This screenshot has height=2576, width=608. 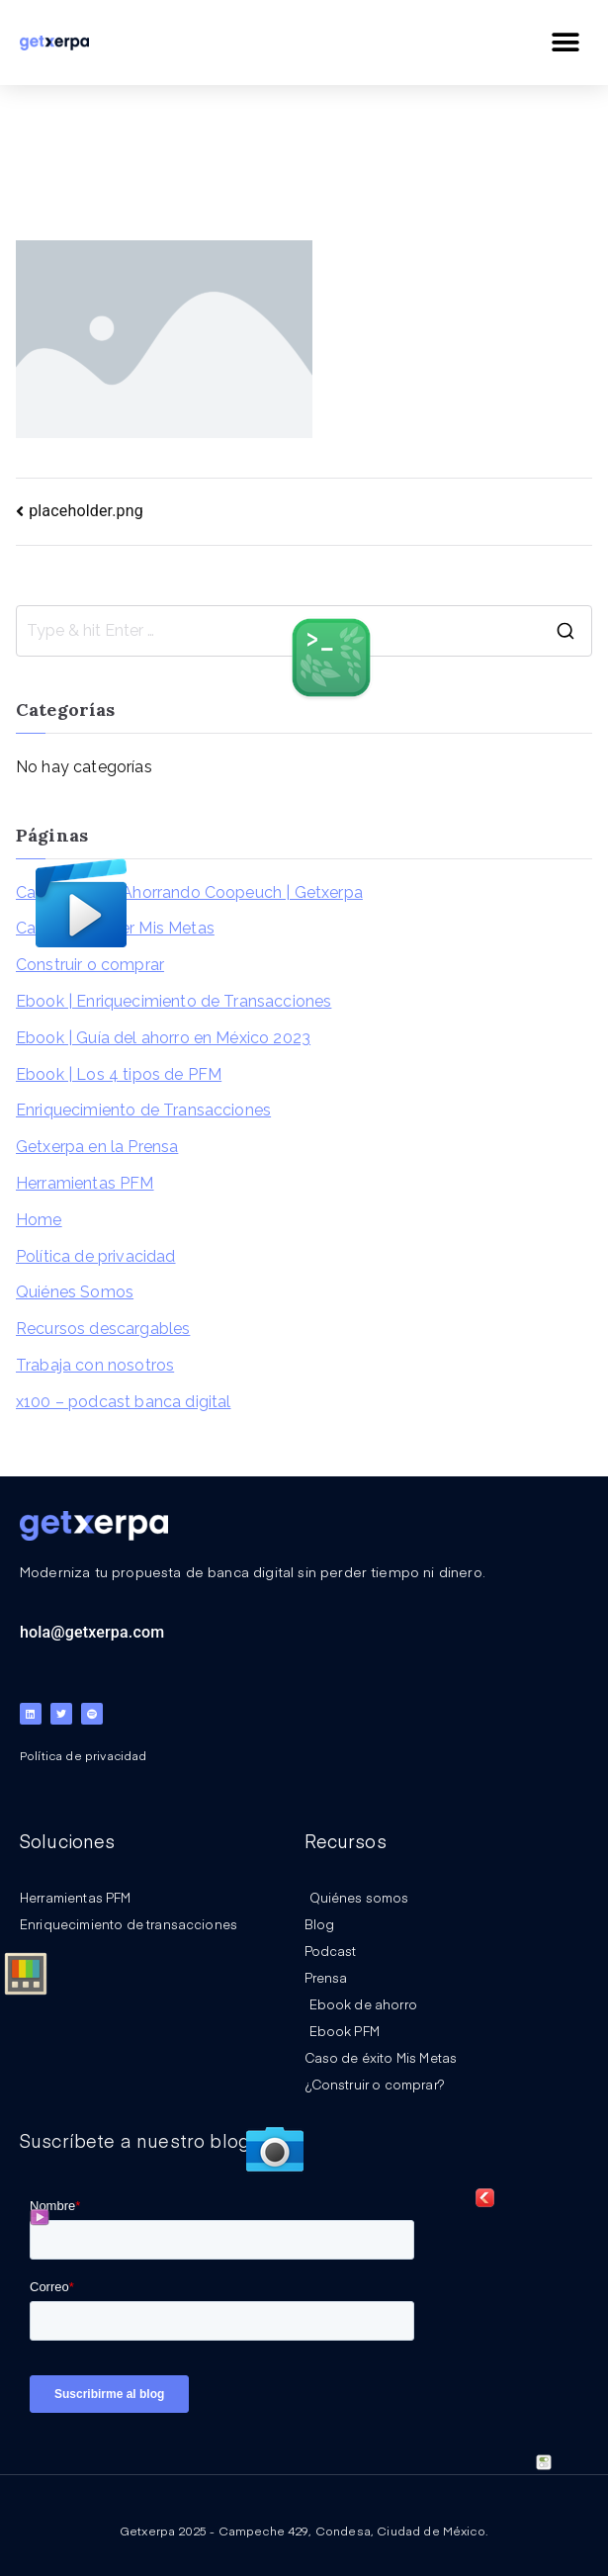 What do you see at coordinates (275, 2150) in the screenshot?
I see `open the camera app` at bounding box center [275, 2150].